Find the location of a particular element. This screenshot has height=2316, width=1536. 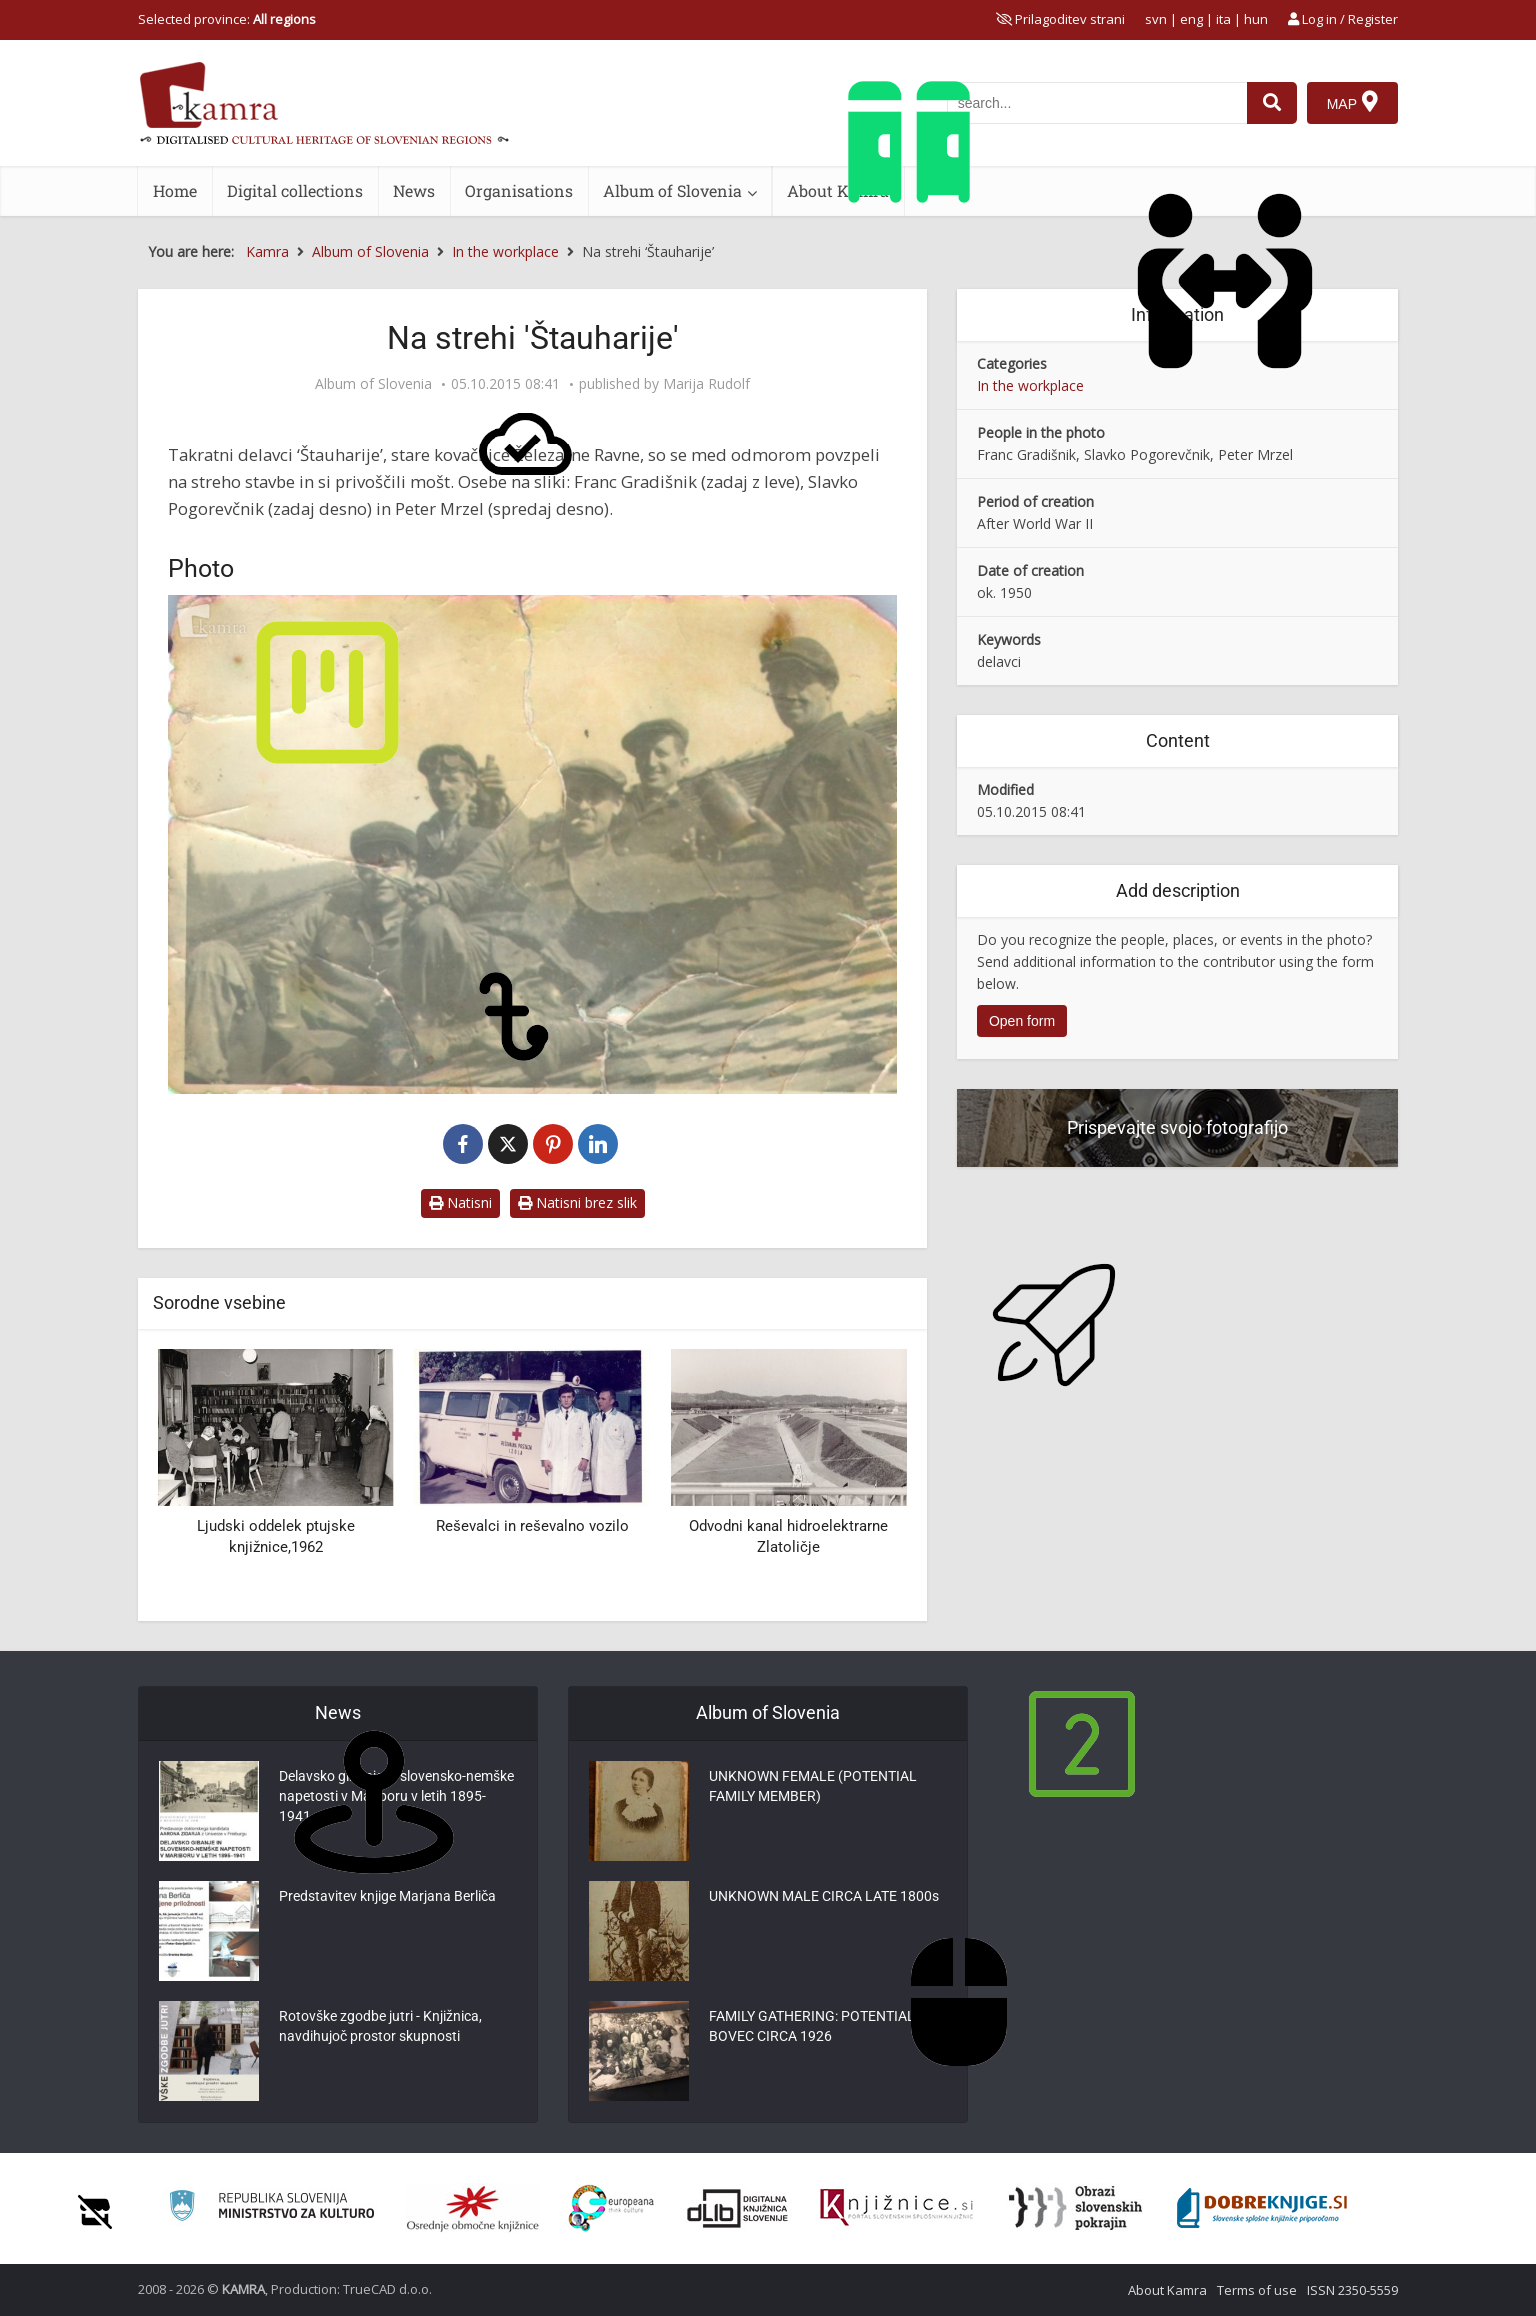

indicates bangladeshi taka currency is located at coordinates (512, 1016).